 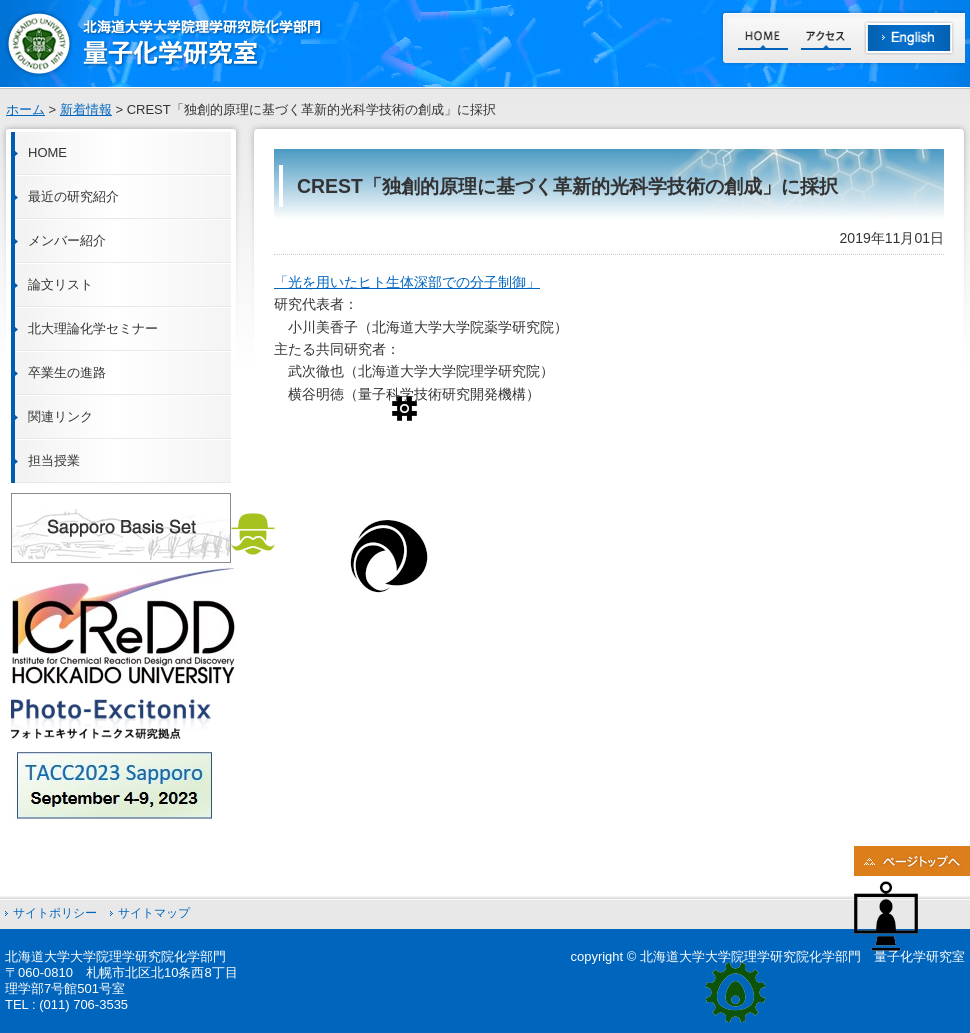 What do you see at coordinates (389, 556) in the screenshot?
I see `indicates cloud sync or data synchronization in progress` at bounding box center [389, 556].